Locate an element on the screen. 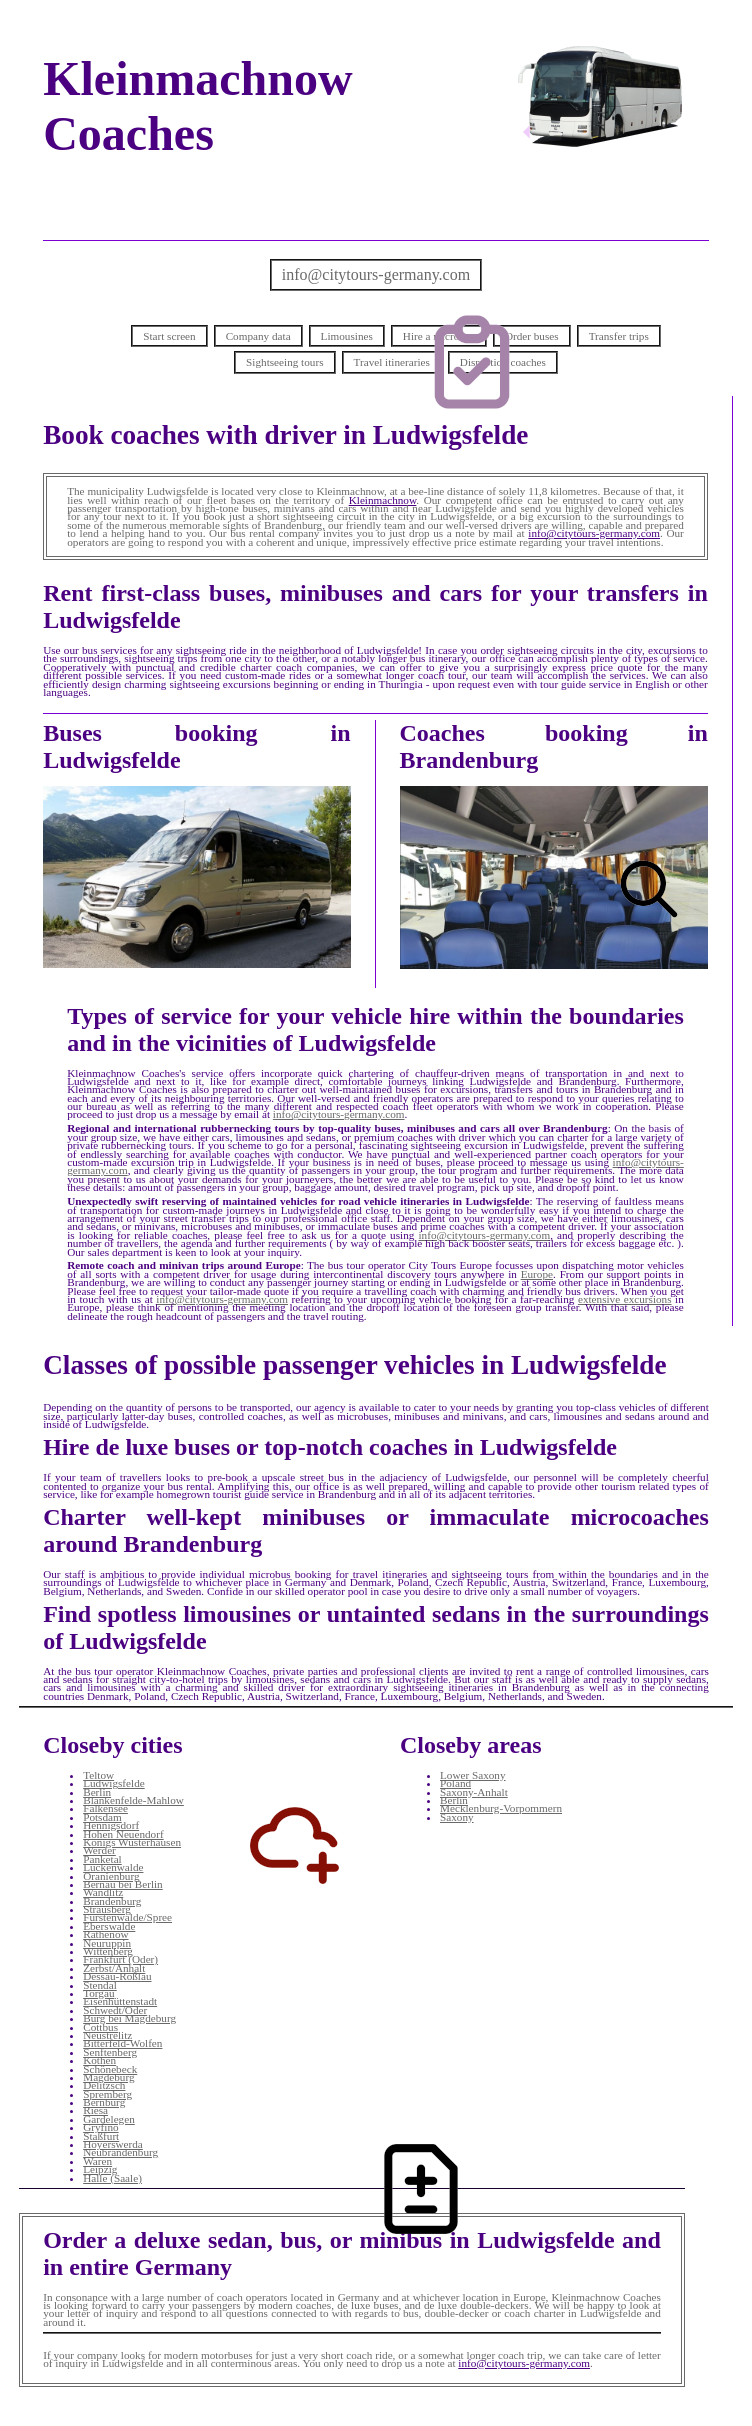  view file differences or changes is located at coordinates (421, 2189).